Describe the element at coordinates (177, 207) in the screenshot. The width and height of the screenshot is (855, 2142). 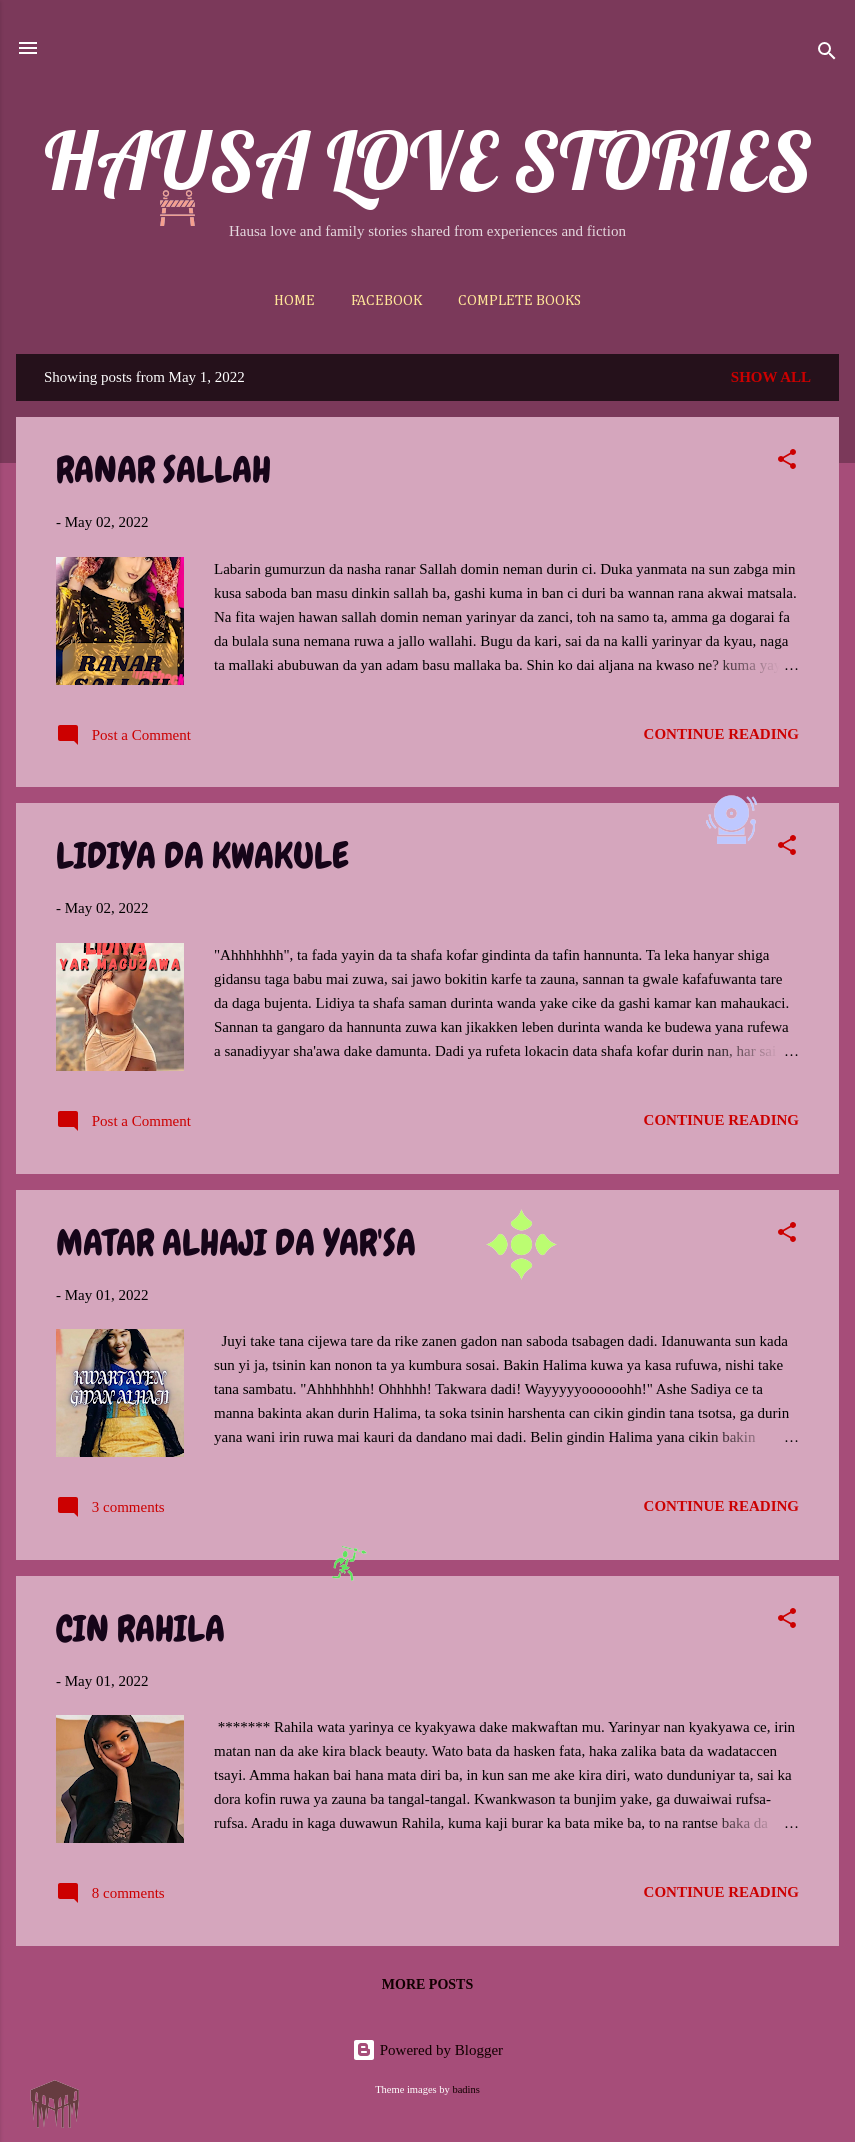
I see `indicates a blocked or restricted area` at that location.